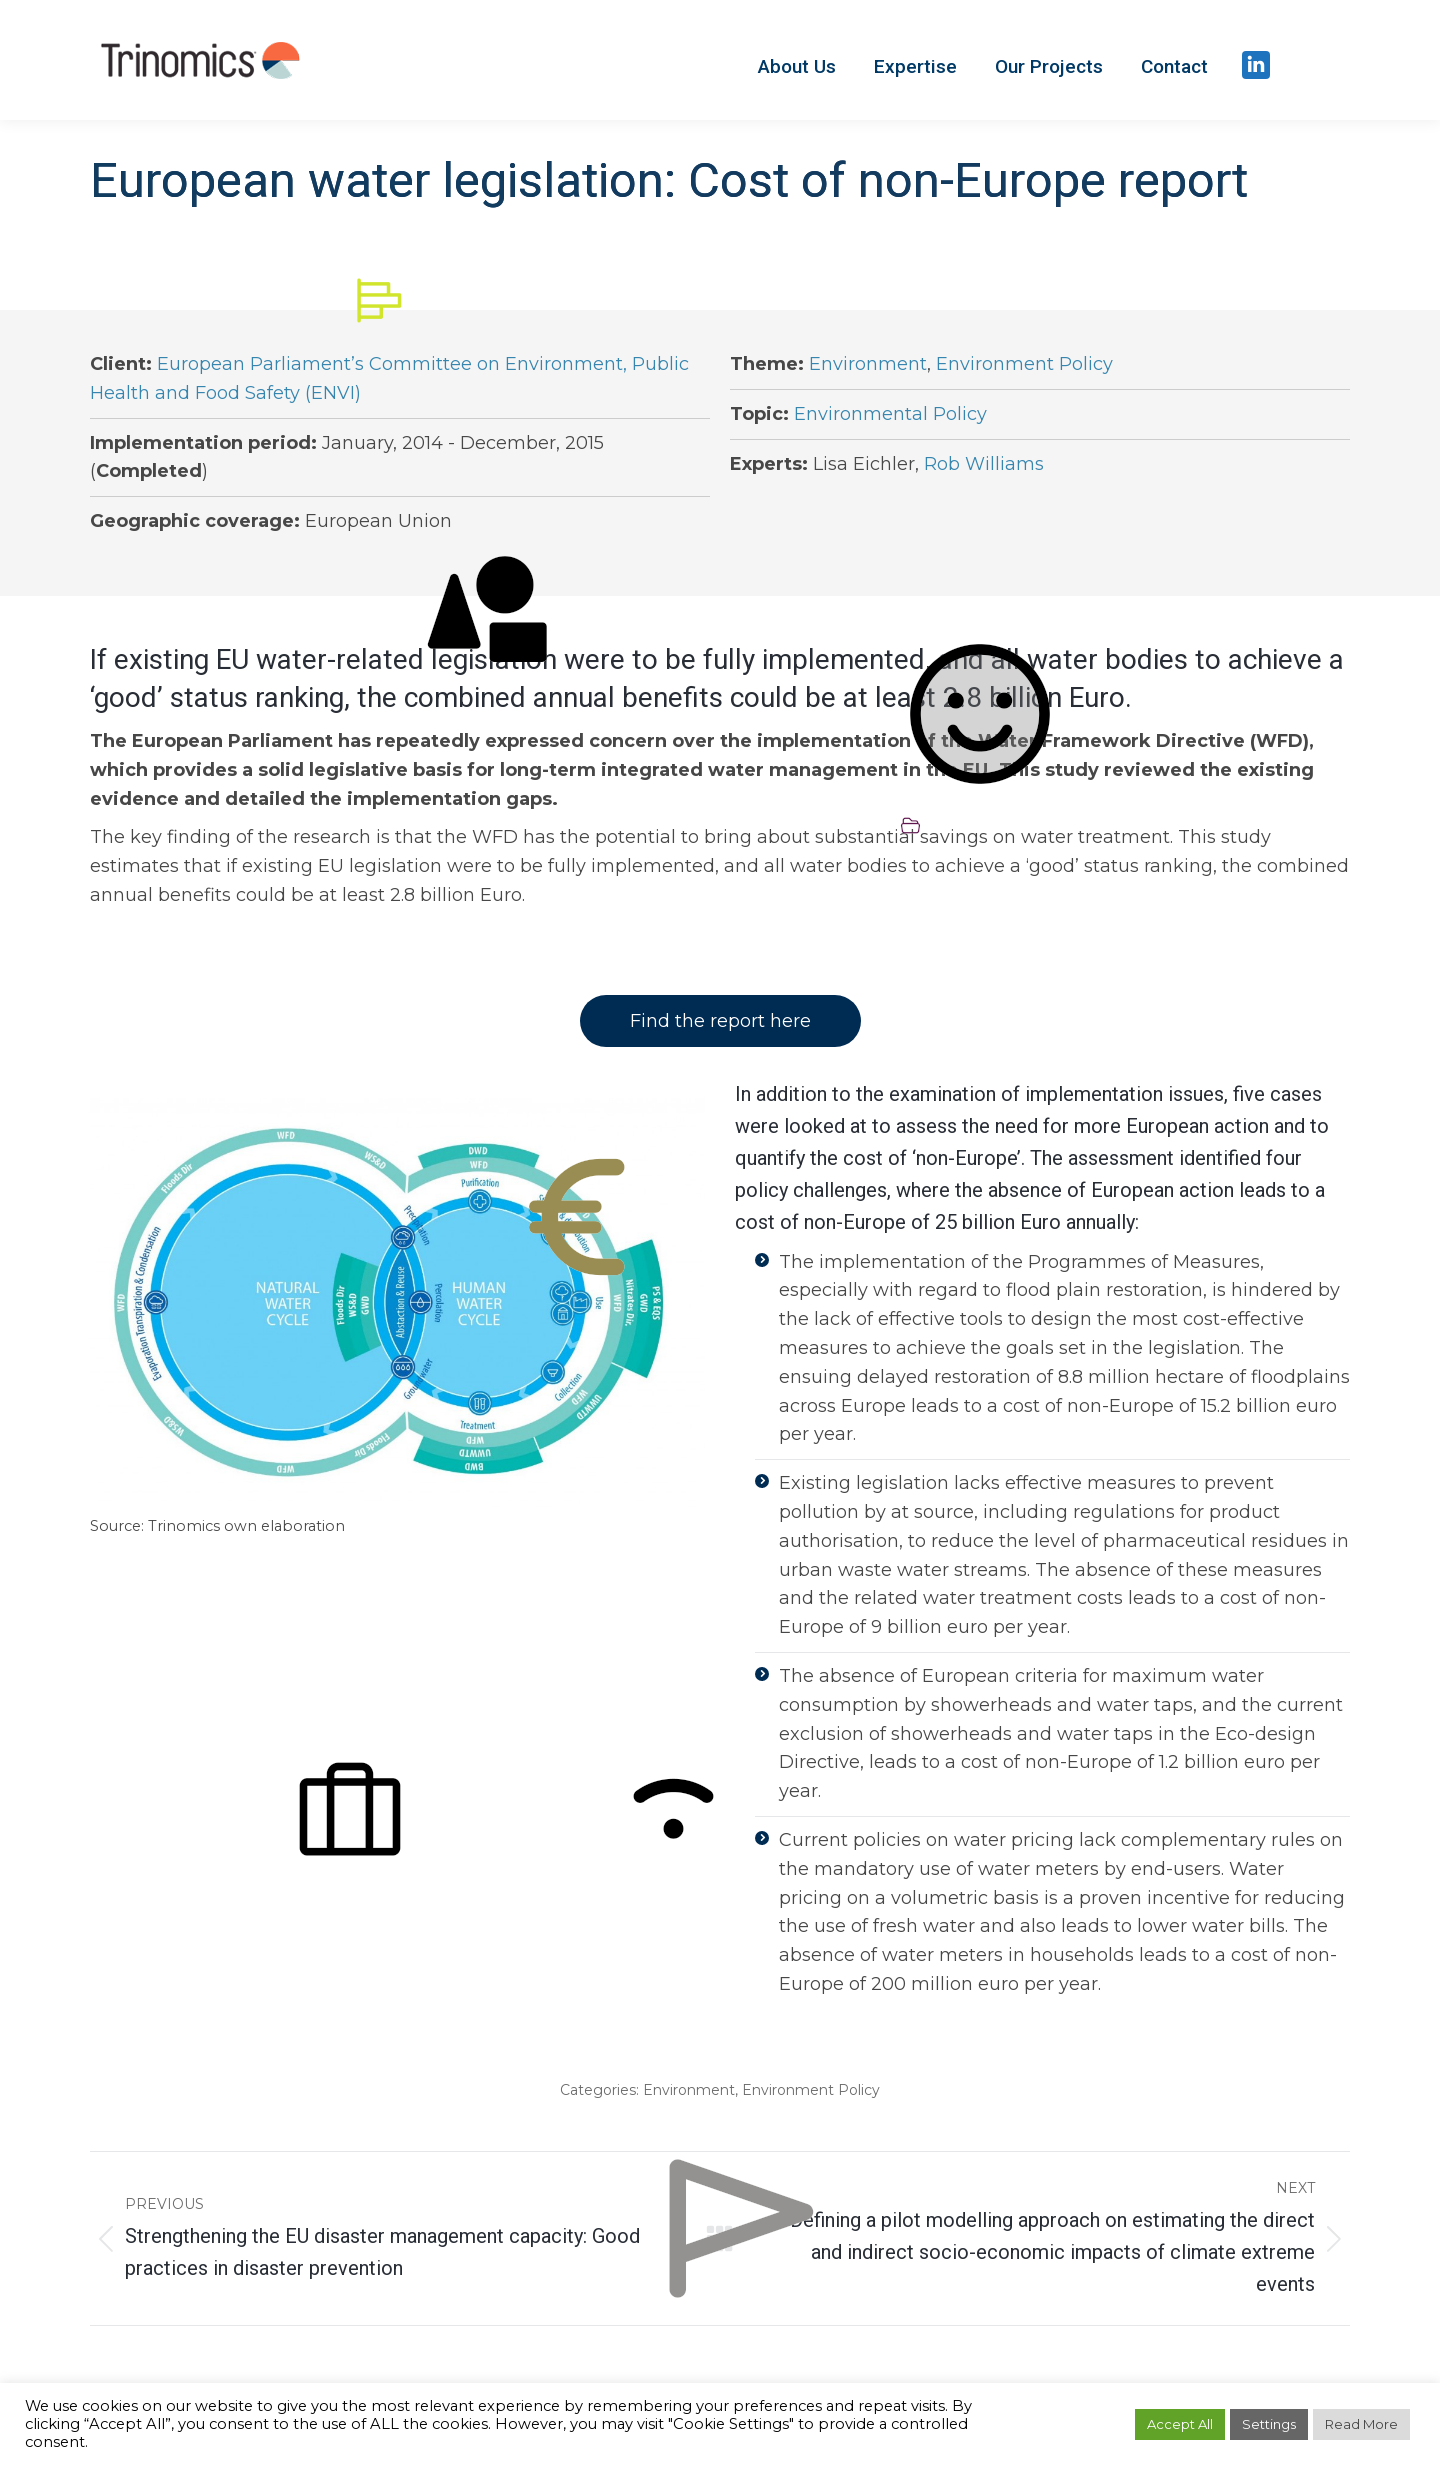 Image resolution: width=1440 pixels, height=2465 pixels. Describe the element at coordinates (489, 613) in the screenshot. I see `access shape tools or drawing options` at that location.